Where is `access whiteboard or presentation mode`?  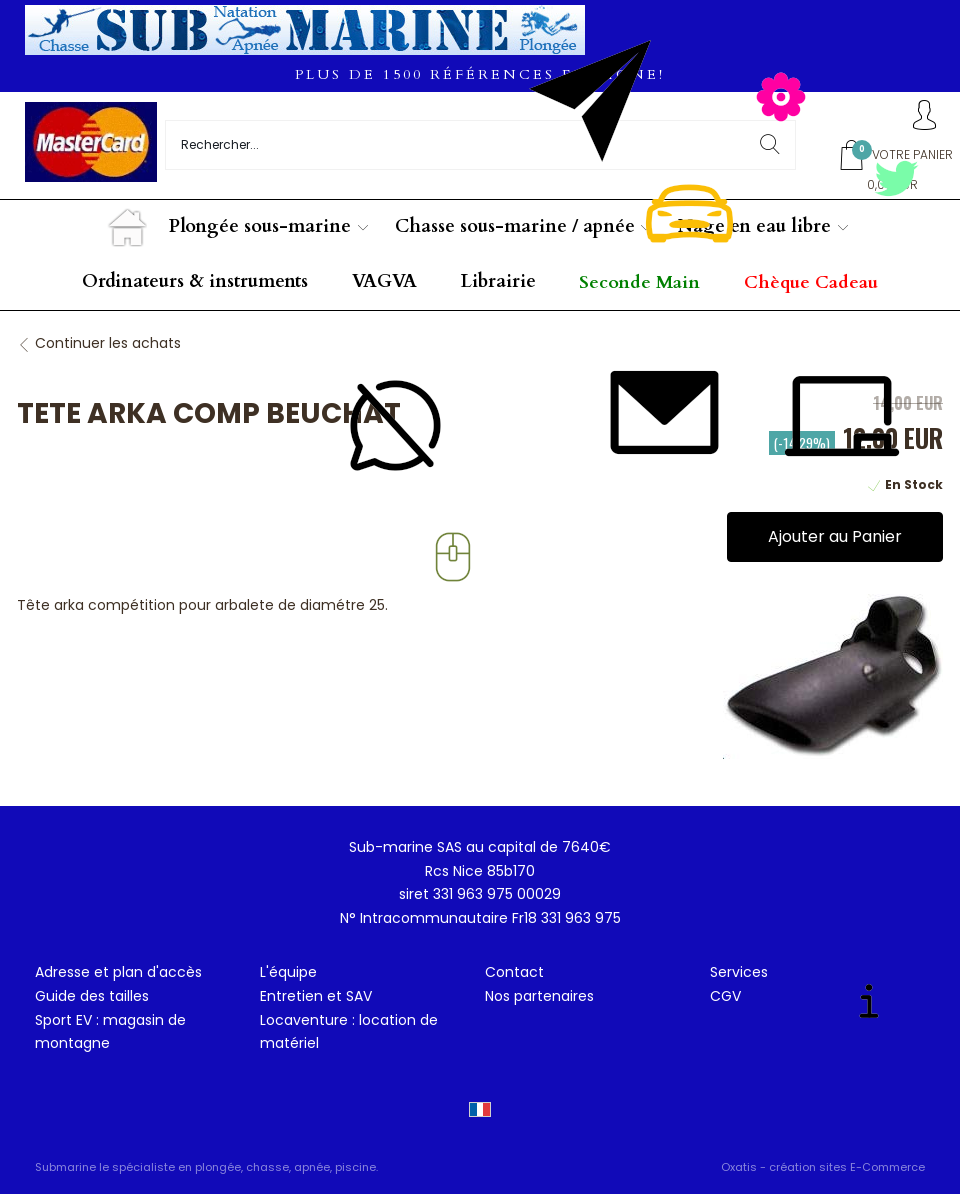 access whiteboard or presentation mode is located at coordinates (842, 418).